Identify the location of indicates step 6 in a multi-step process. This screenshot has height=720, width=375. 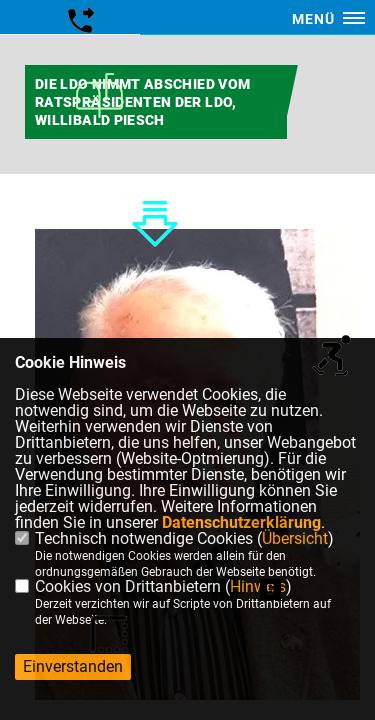
(270, 589).